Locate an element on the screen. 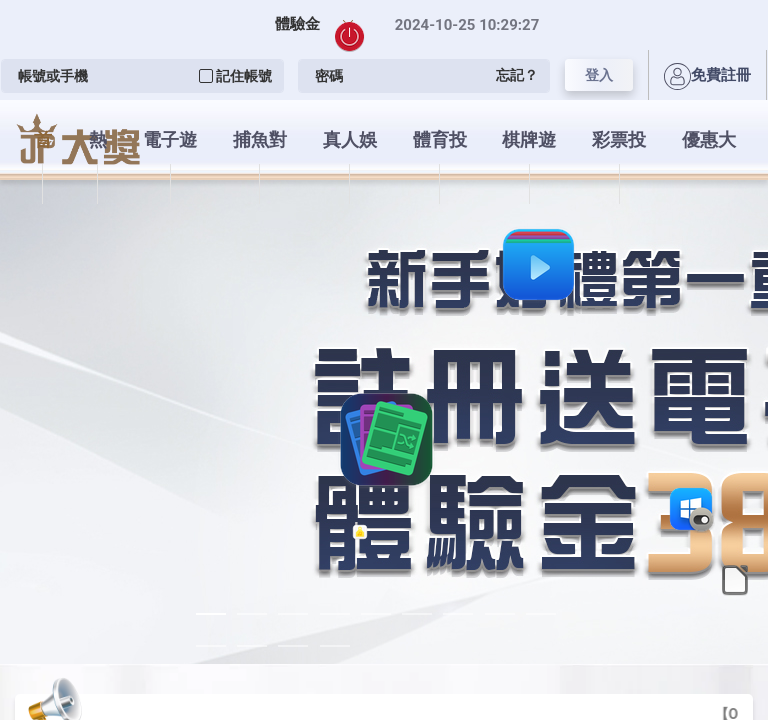 The height and width of the screenshot is (720, 768). open ear tag music metadata editor is located at coordinates (360, 532).